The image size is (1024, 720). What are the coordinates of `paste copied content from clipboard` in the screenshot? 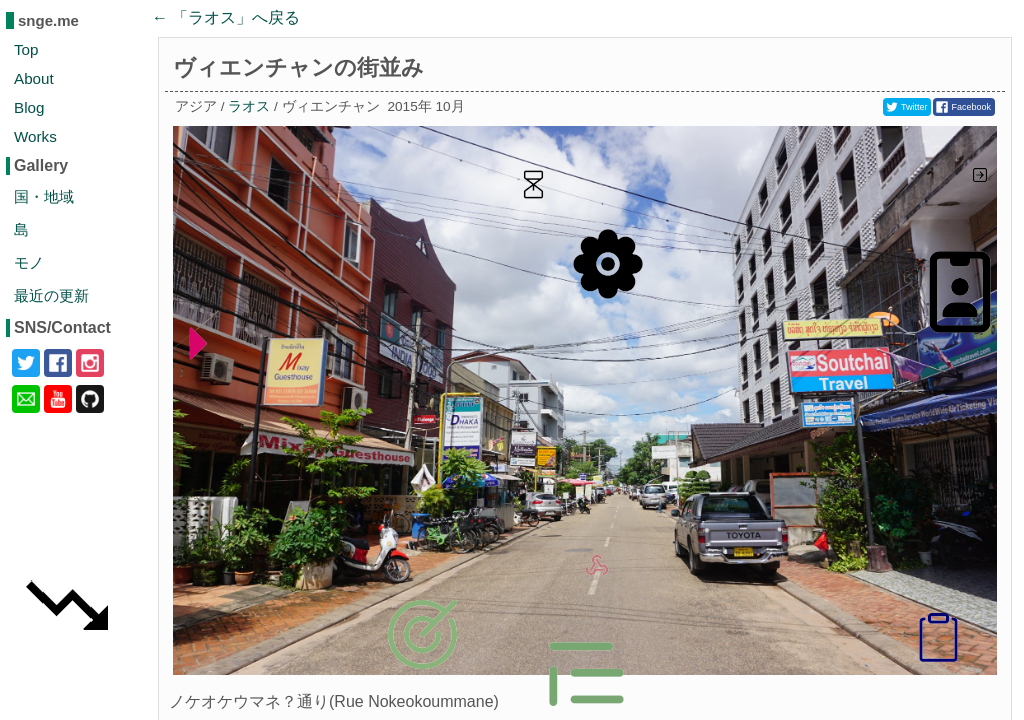 It's located at (938, 638).